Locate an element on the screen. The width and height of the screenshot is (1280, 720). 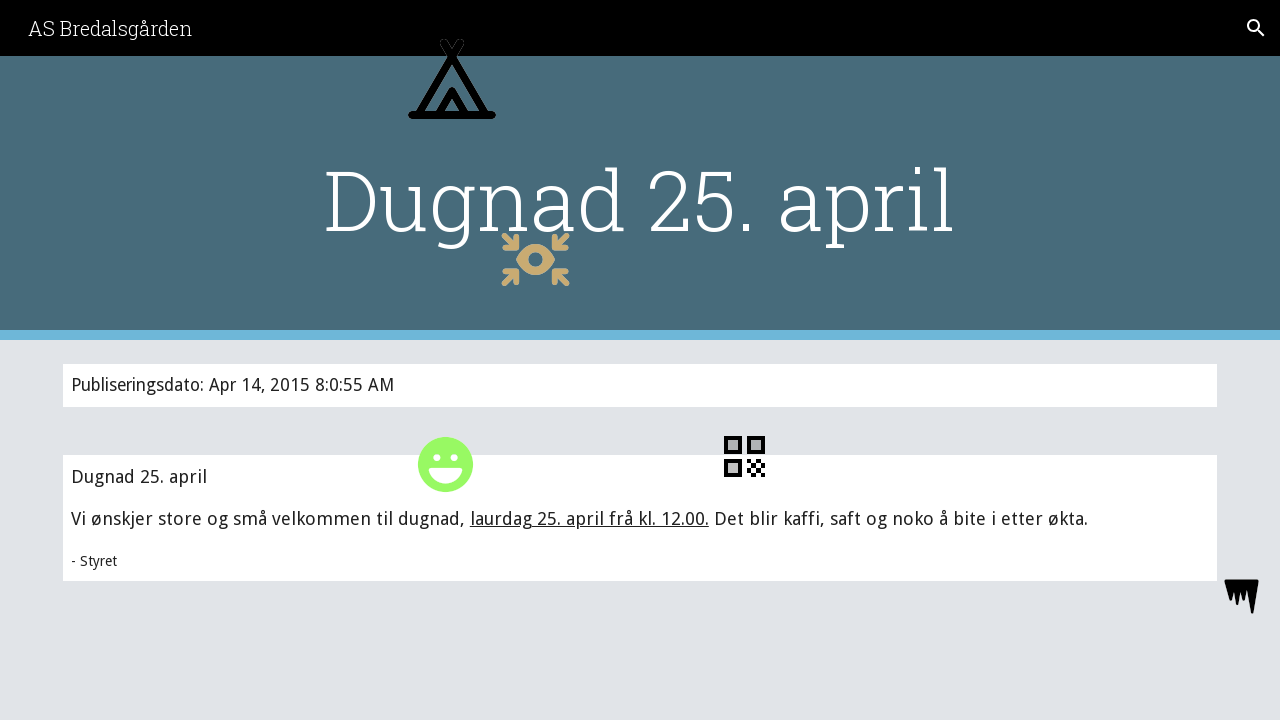
view camping or outdoor locations is located at coordinates (452, 79).